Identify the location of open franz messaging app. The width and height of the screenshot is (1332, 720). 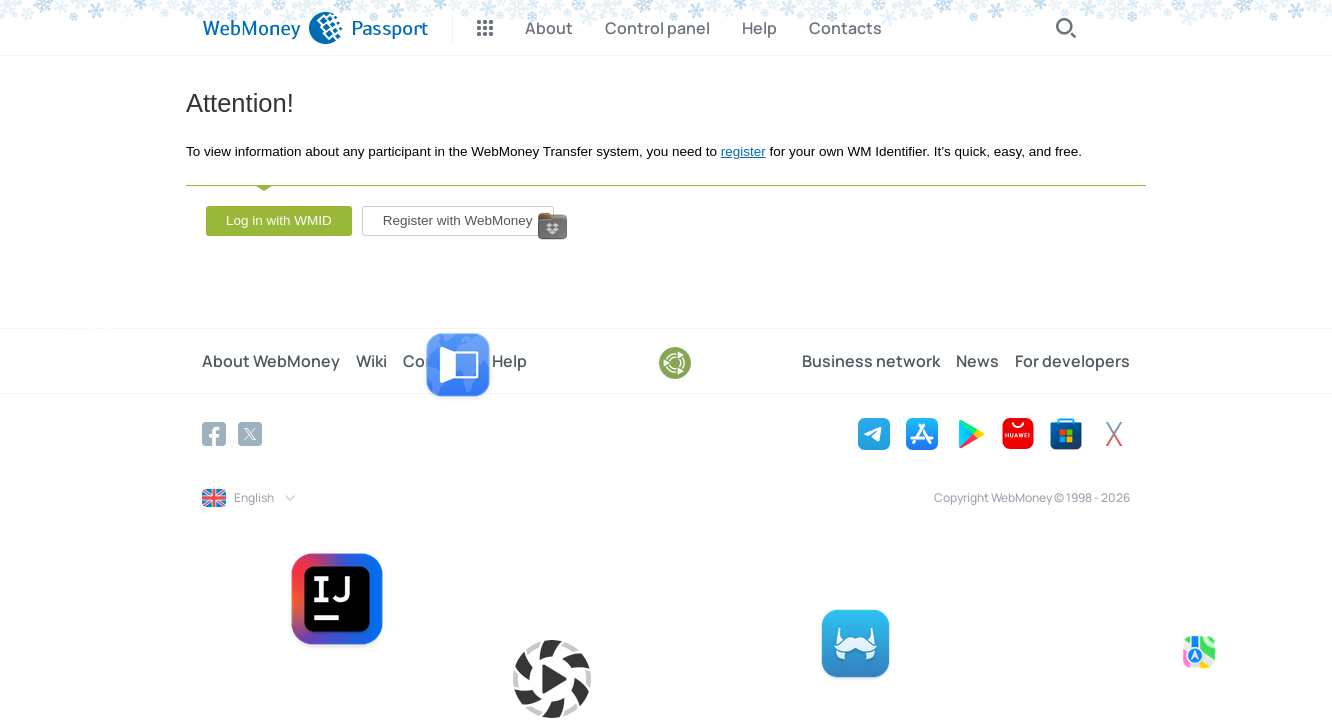
(855, 643).